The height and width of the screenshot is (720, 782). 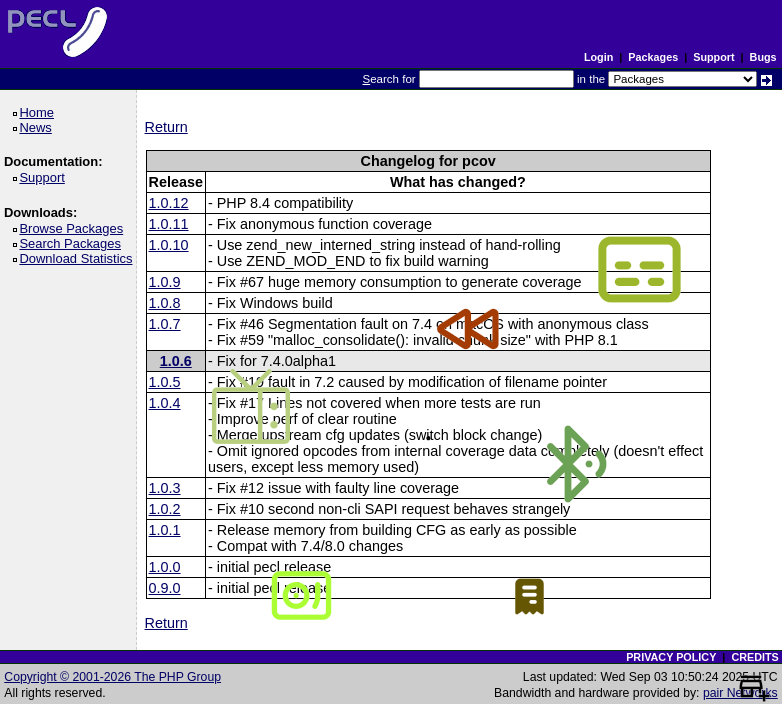 What do you see at coordinates (450, 420) in the screenshot?
I see `no signal or connection unavailable` at bounding box center [450, 420].